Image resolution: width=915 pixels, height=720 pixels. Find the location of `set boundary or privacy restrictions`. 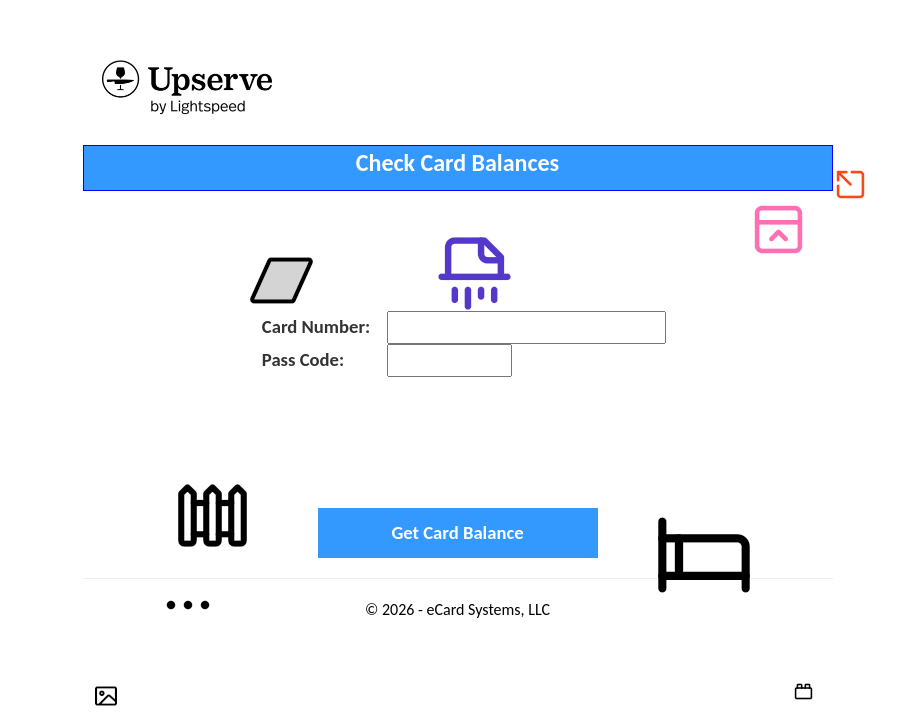

set boundary or privacy restrictions is located at coordinates (212, 515).